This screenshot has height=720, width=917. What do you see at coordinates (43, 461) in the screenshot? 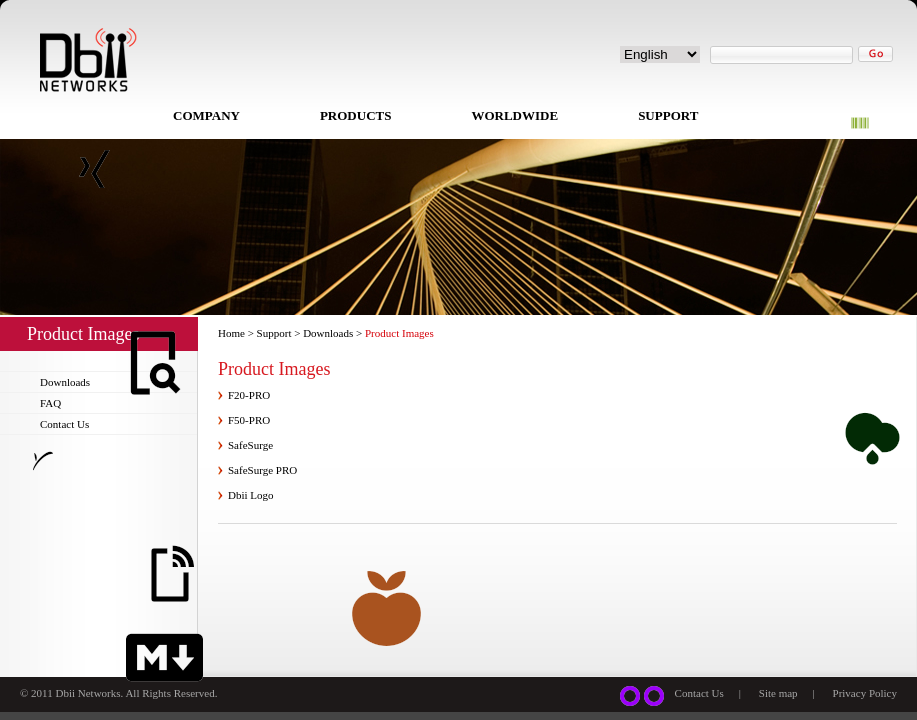
I see `payoneer payment service logo` at bounding box center [43, 461].